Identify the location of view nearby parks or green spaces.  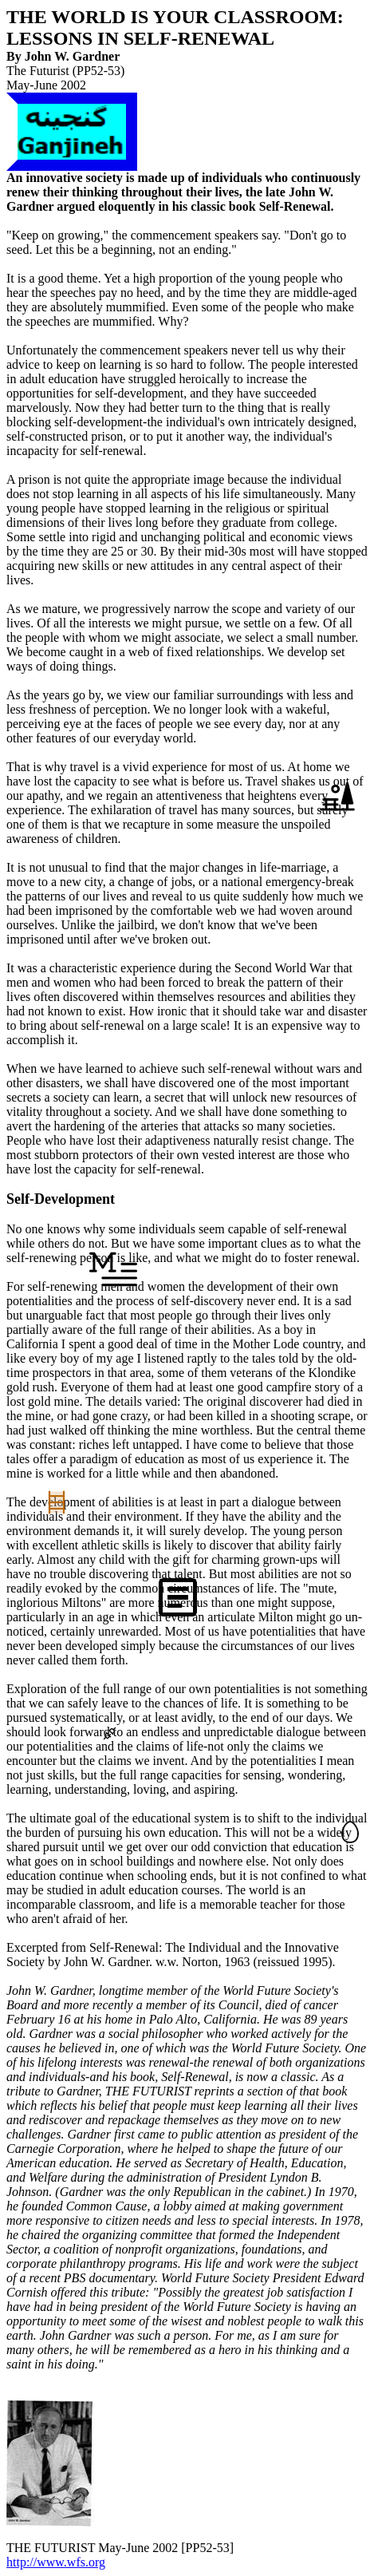
(337, 798).